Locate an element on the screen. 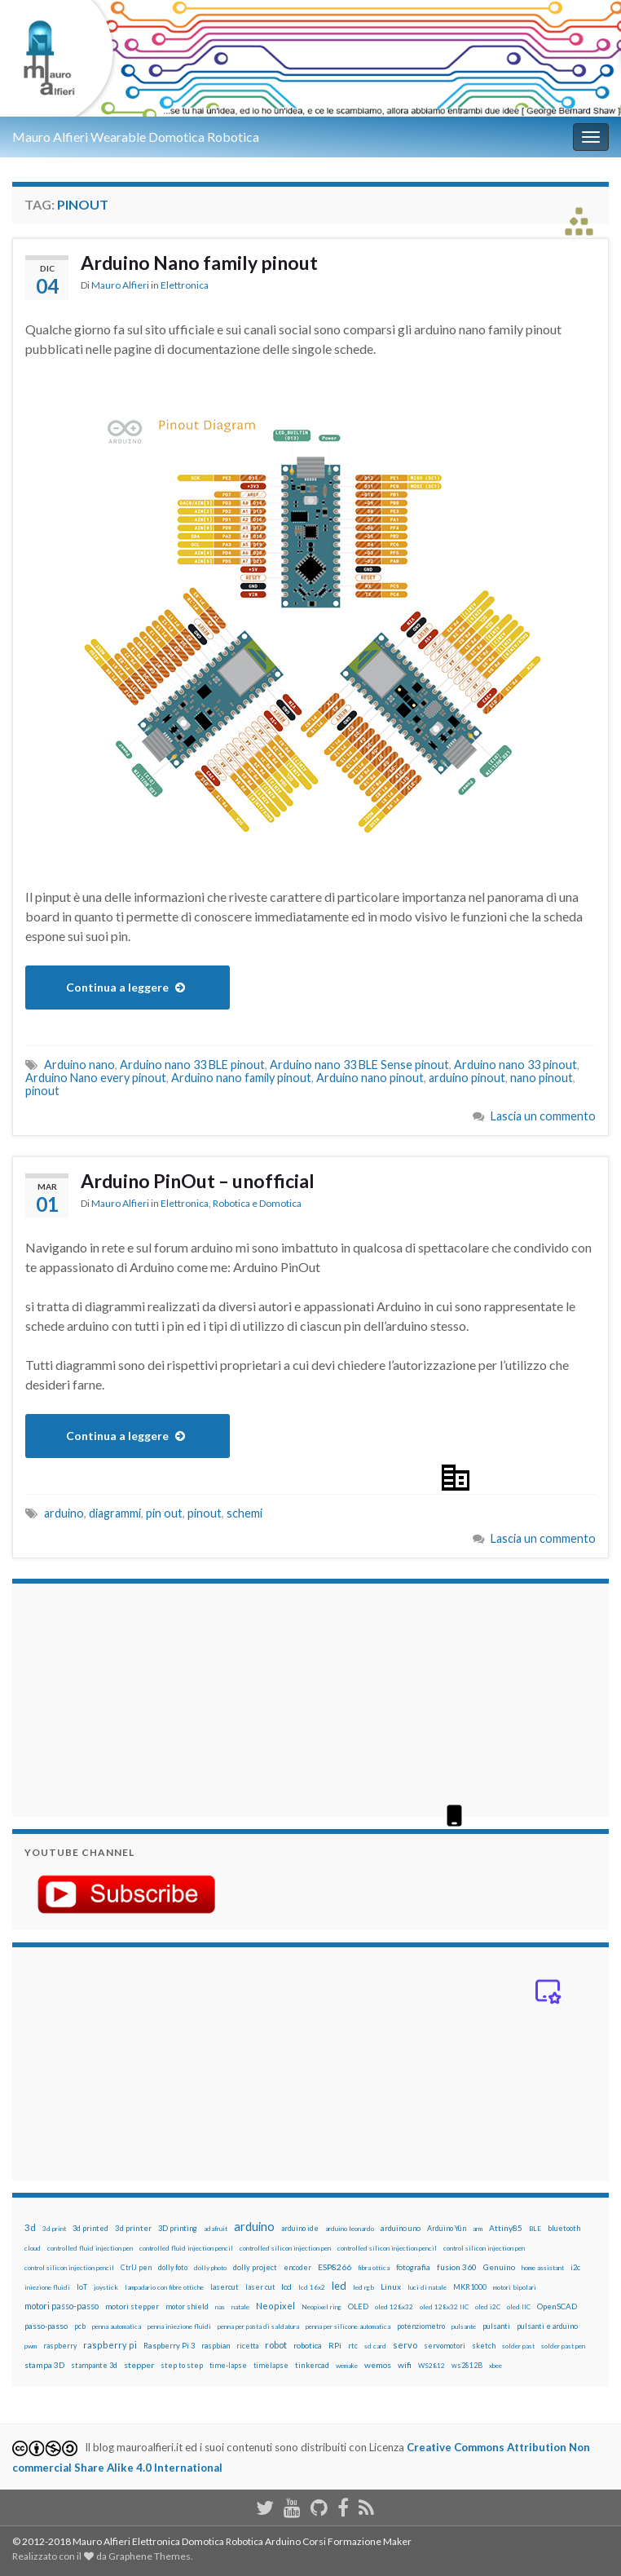 Image resolution: width=621 pixels, height=2576 pixels. view stacked or layered resources is located at coordinates (579, 221).